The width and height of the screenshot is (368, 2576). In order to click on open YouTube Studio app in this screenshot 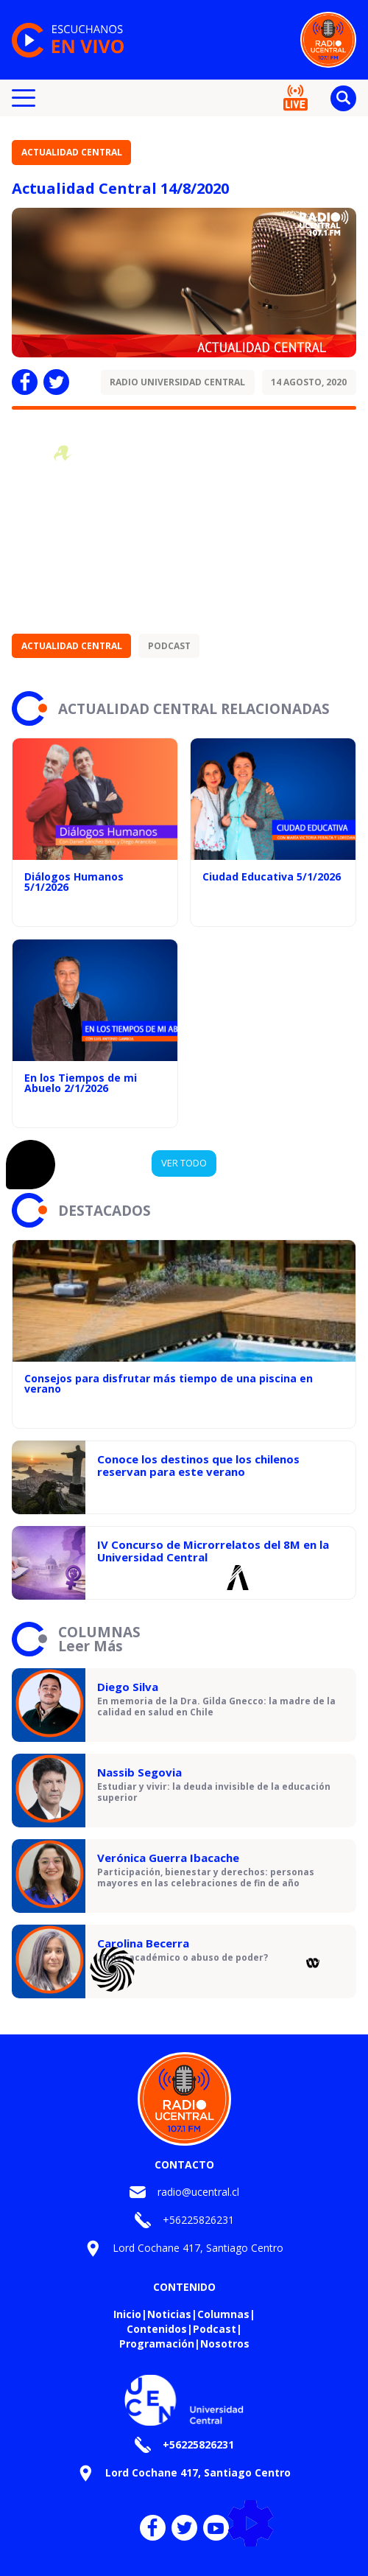, I will do `click(250, 2523)`.